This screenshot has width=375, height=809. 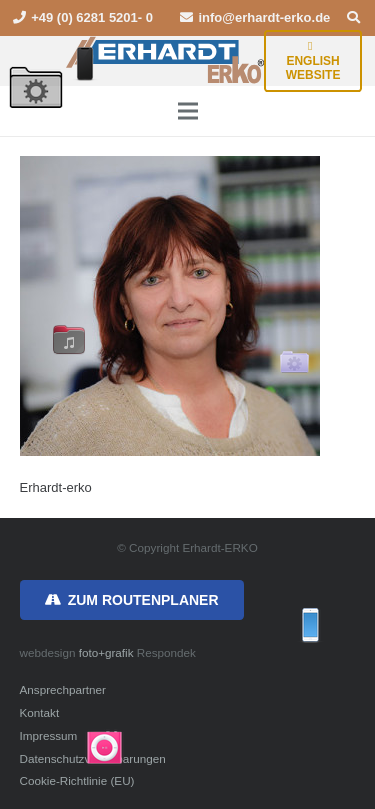 I want to click on access system settings or preferences folder, so click(x=294, y=361).